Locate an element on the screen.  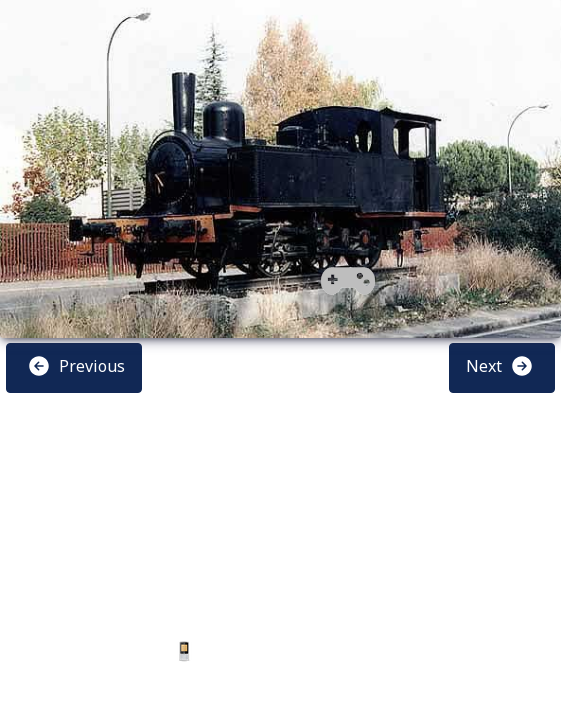
access phone or calling features is located at coordinates (184, 651).